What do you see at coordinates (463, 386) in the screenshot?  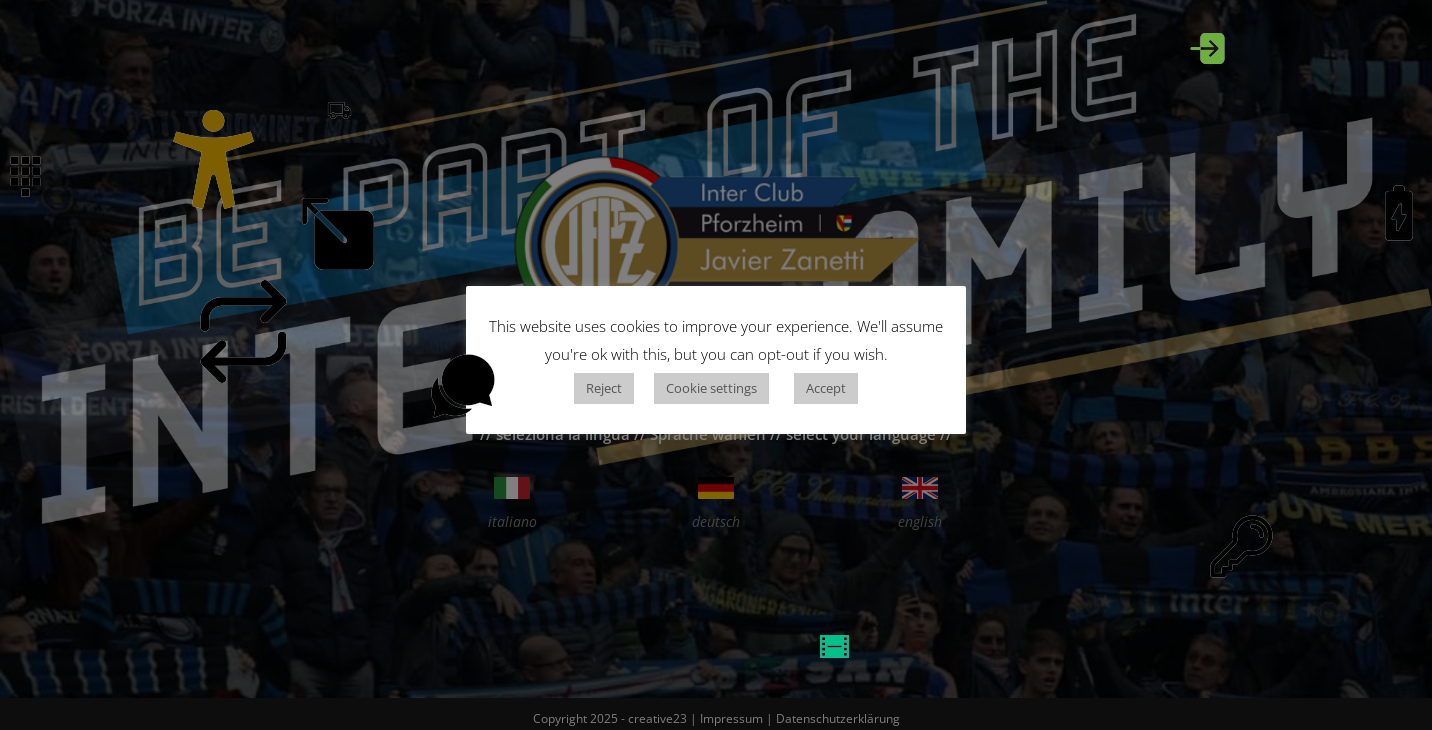 I see `open messaging or chat` at bounding box center [463, 386].